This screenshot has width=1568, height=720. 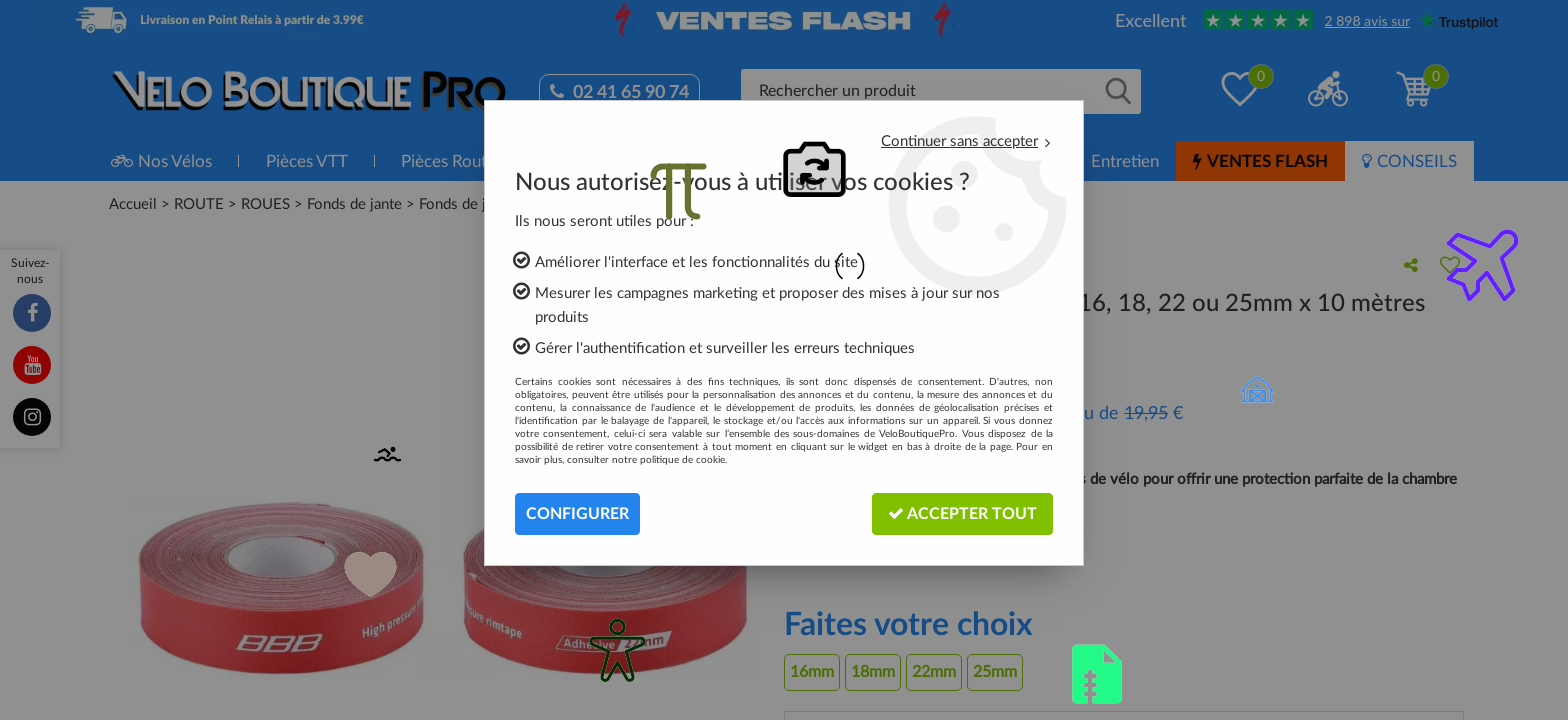 I want to click on accessibility settings or features, so click(x=617, y=651).